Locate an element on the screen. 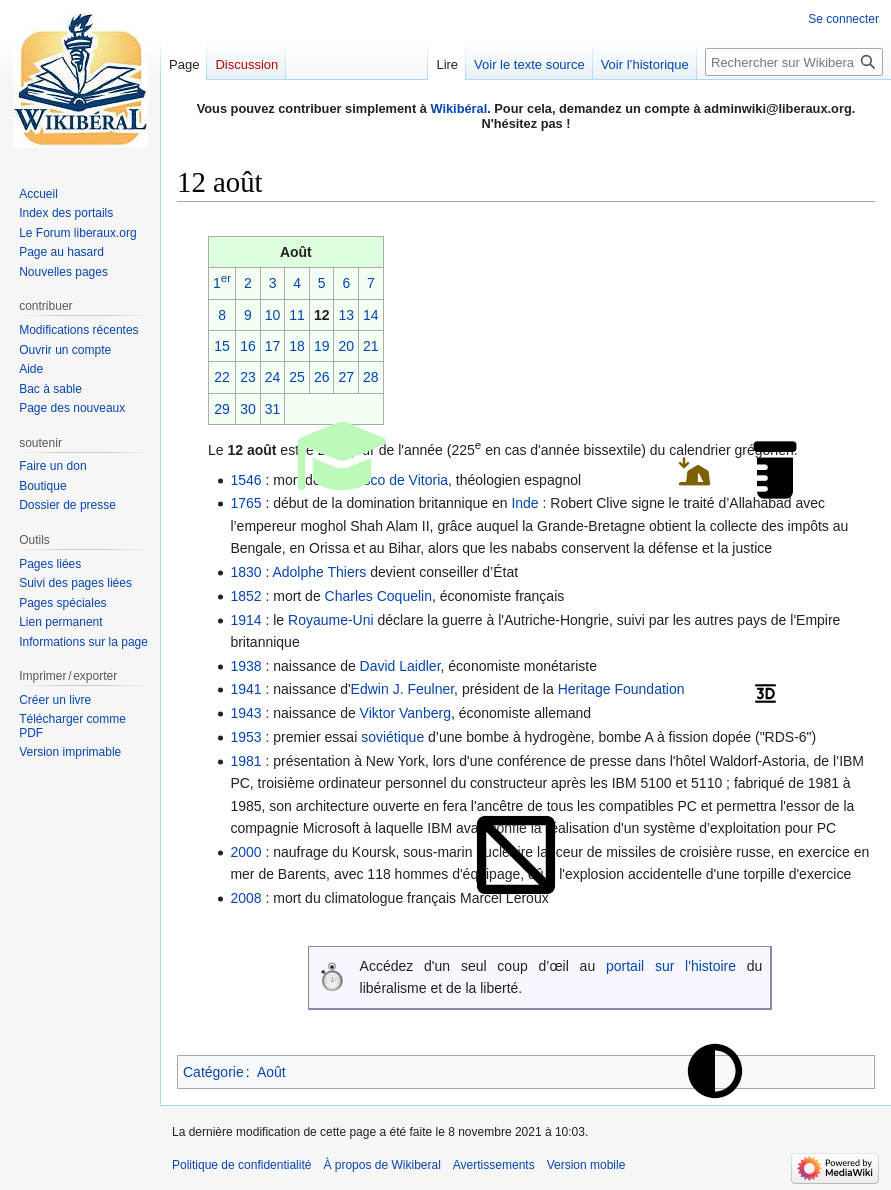 This screenshot has width=891, height=1190. placeholder for missing or unavailable content is located at coordinates (516, 855).